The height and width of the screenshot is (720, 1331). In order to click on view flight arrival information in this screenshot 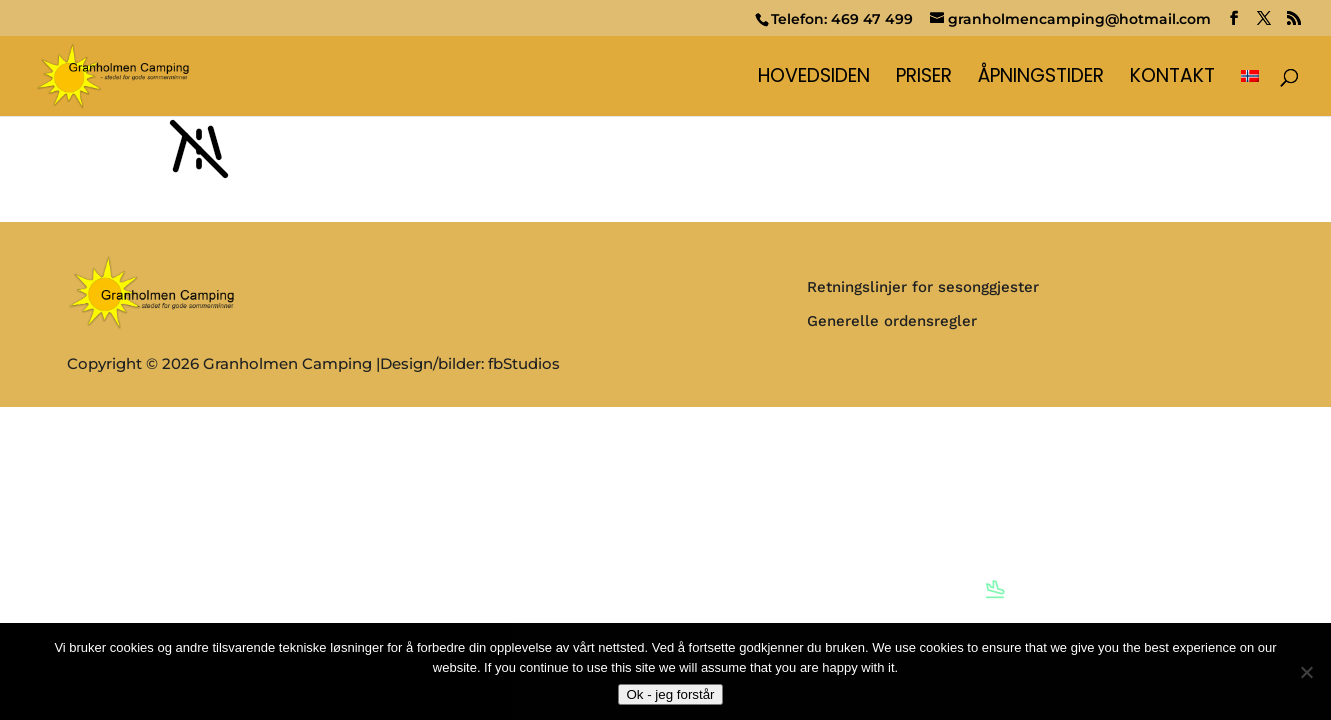, I will do `click(995, 589)`.